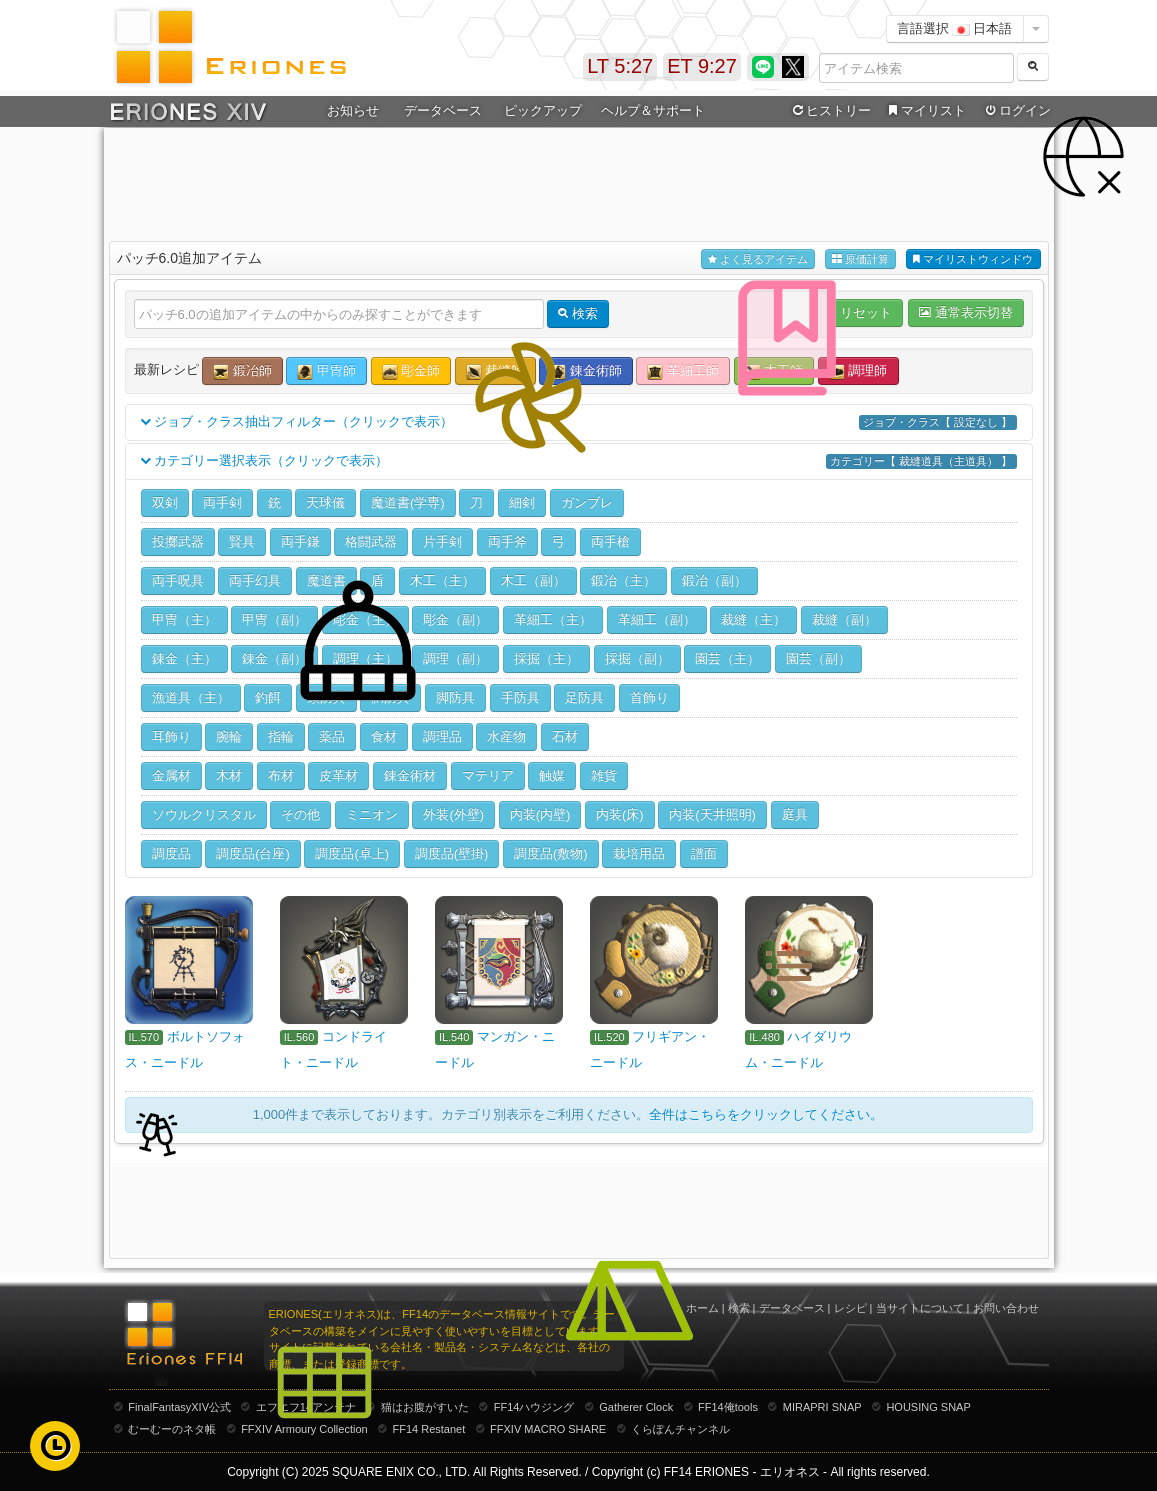 This screenshot has height=1491, width=1157. I want to click on decorative or playful element indicating fun or whimsy, so click(532, 399).